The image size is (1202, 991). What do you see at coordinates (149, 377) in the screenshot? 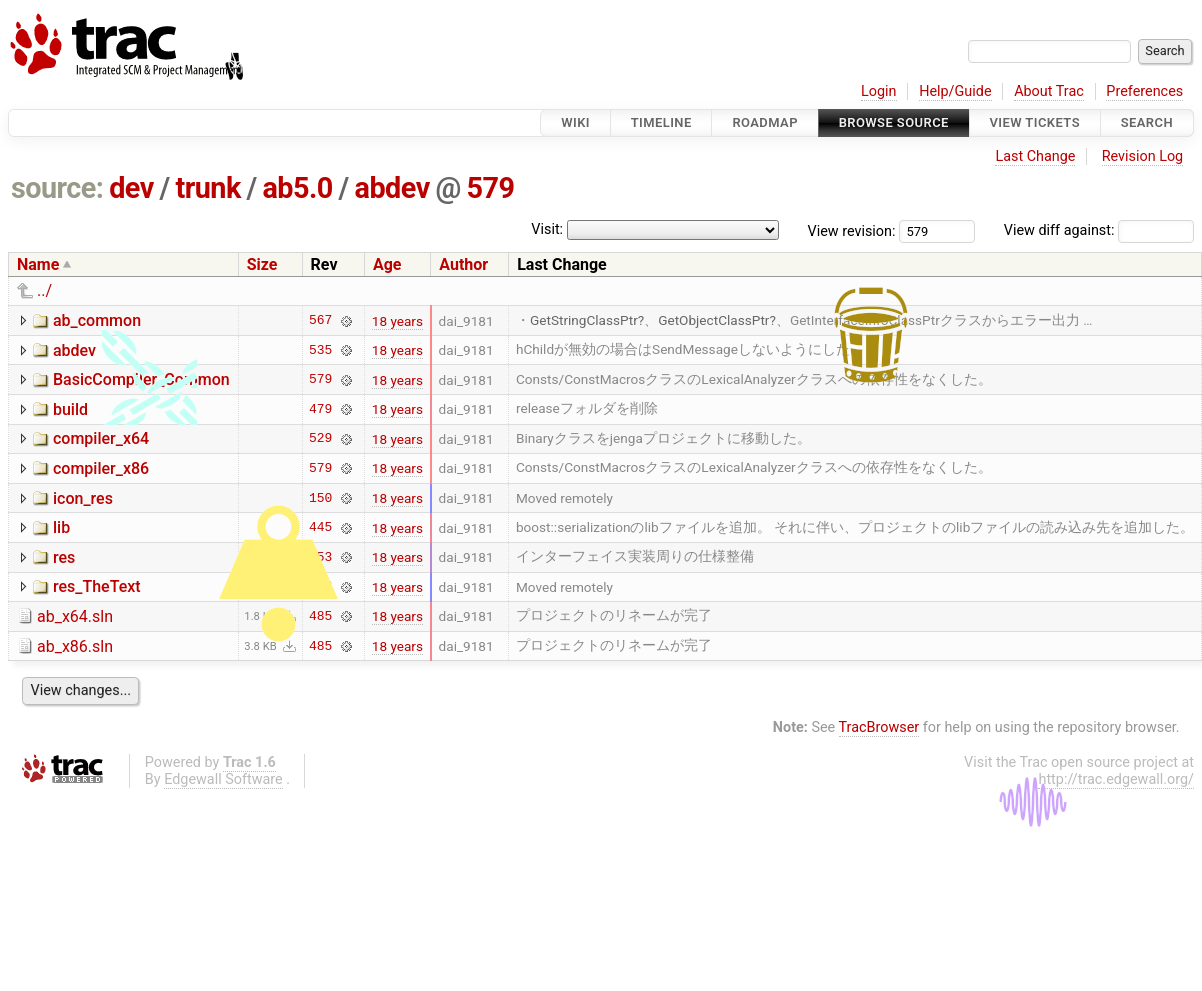
I see `indicates a linked or connected status` at bounding box center [149, 377].